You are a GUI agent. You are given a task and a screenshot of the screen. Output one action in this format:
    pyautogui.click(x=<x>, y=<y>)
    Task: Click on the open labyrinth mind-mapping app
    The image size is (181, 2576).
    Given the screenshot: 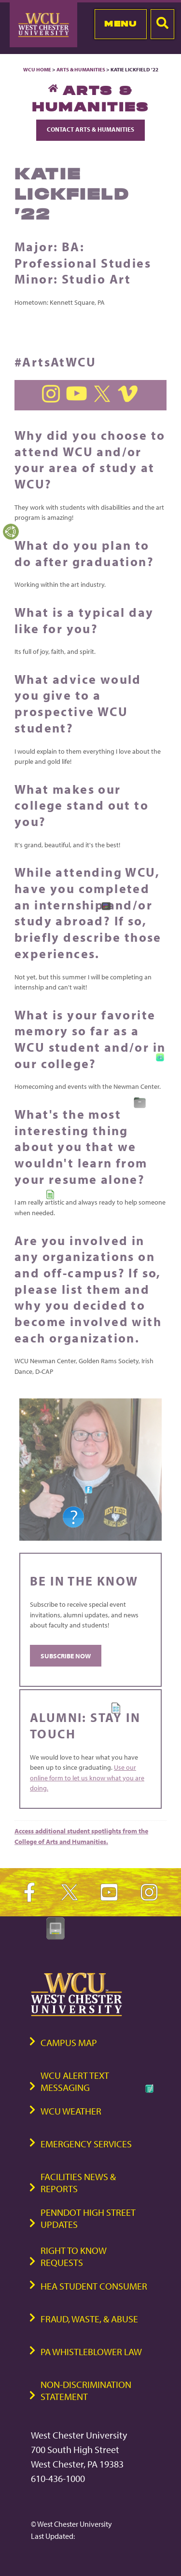 What is the action you would take?
    pyautogui.click(x=160, y=1057)
    